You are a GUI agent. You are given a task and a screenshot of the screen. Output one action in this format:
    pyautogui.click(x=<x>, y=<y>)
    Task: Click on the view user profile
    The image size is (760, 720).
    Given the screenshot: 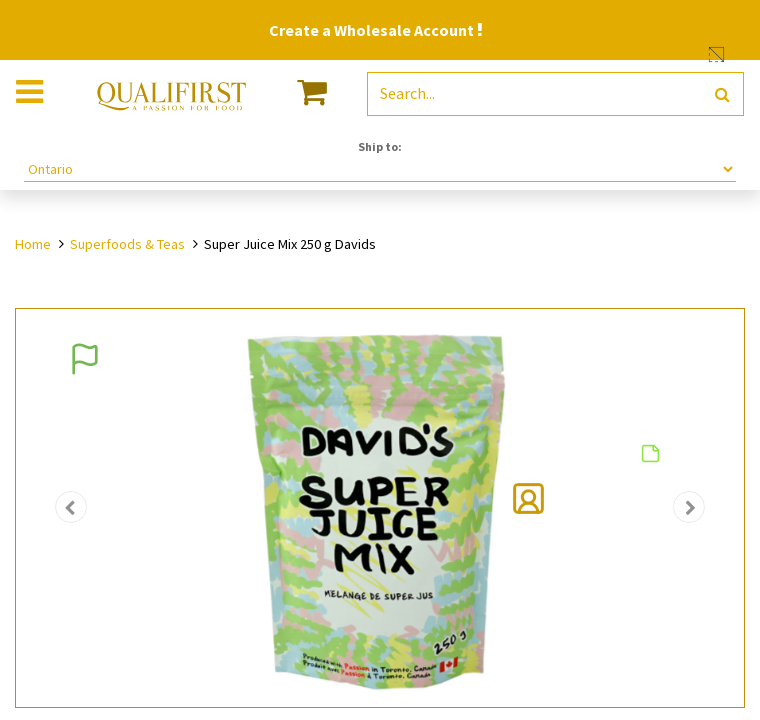 What is the action you would take?
    pyautogui.click(x=528, y=498)
    